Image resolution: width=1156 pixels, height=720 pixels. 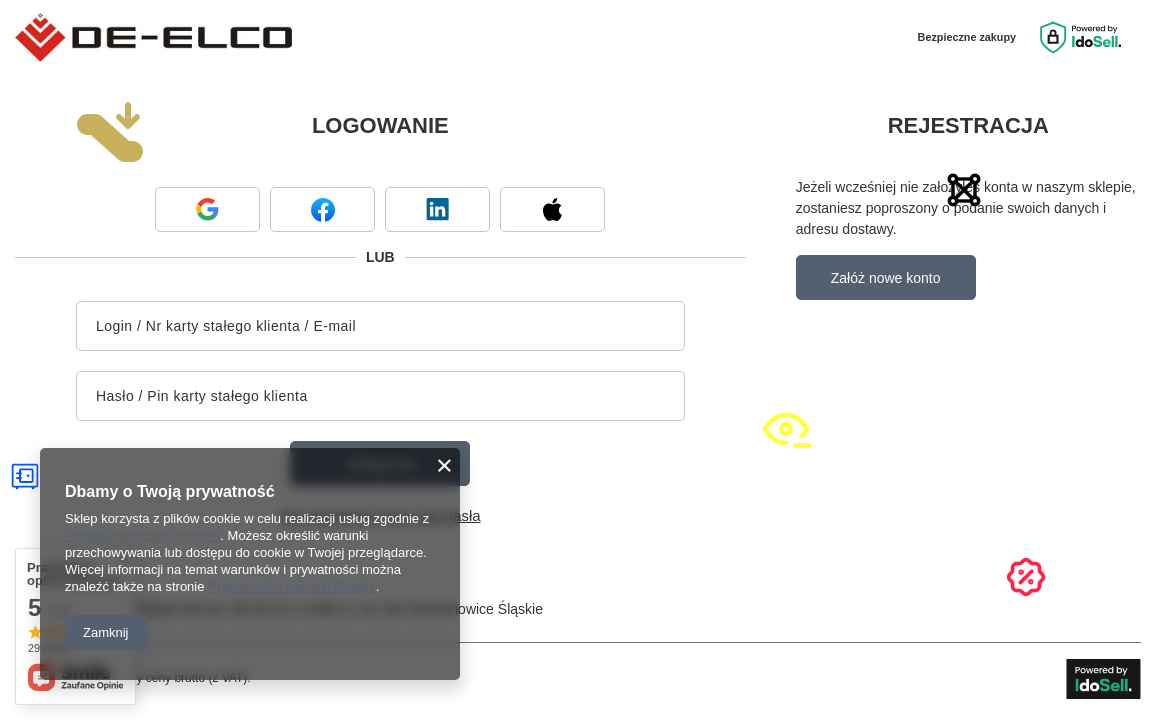 I want to click on view available discounts or promotions, so click(x=1026, y=577).